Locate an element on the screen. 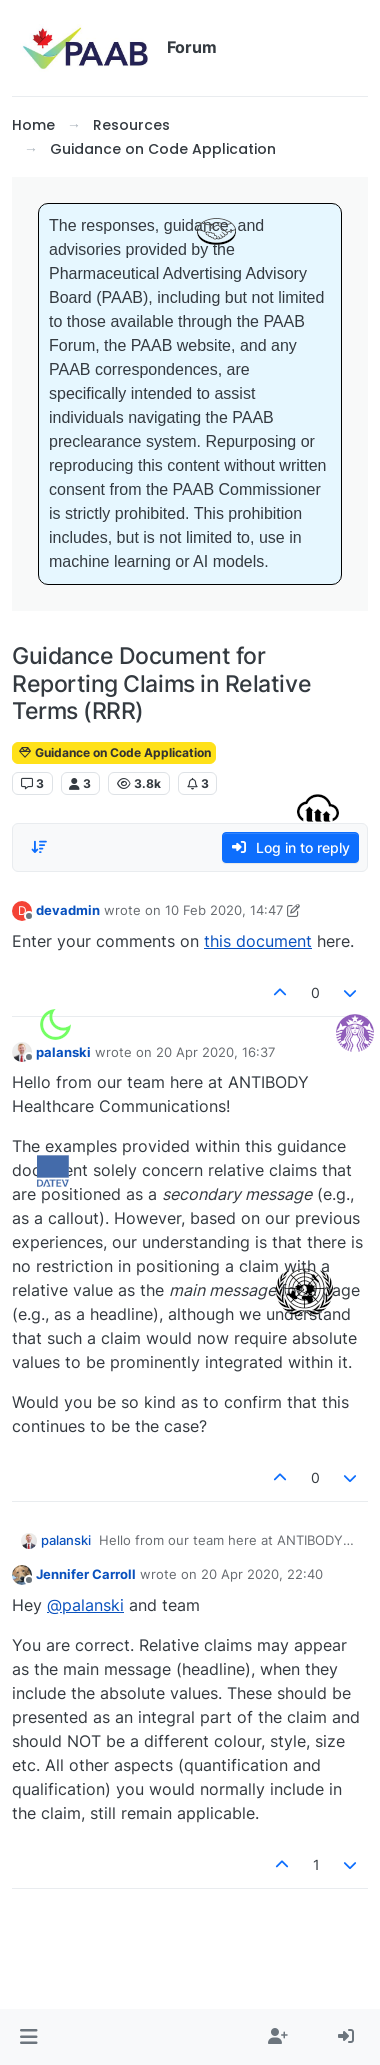 Image resolution: width=380 pixels, height=2065 pixels. cloudinary logo - cloud-based media management platform is located at coordinates (318, 808).